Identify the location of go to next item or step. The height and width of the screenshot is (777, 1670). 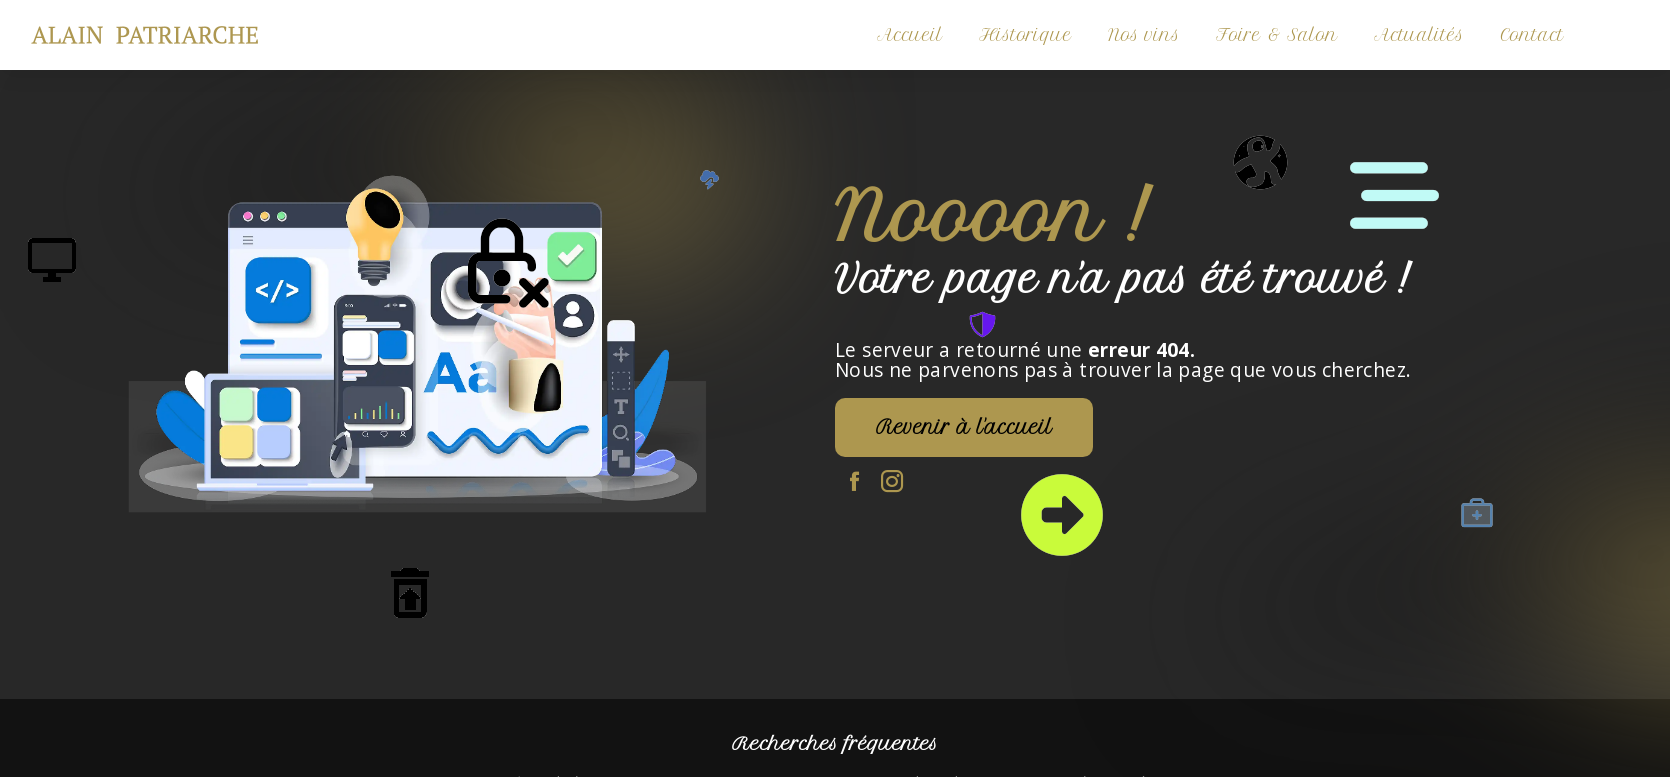
(1062, 515).